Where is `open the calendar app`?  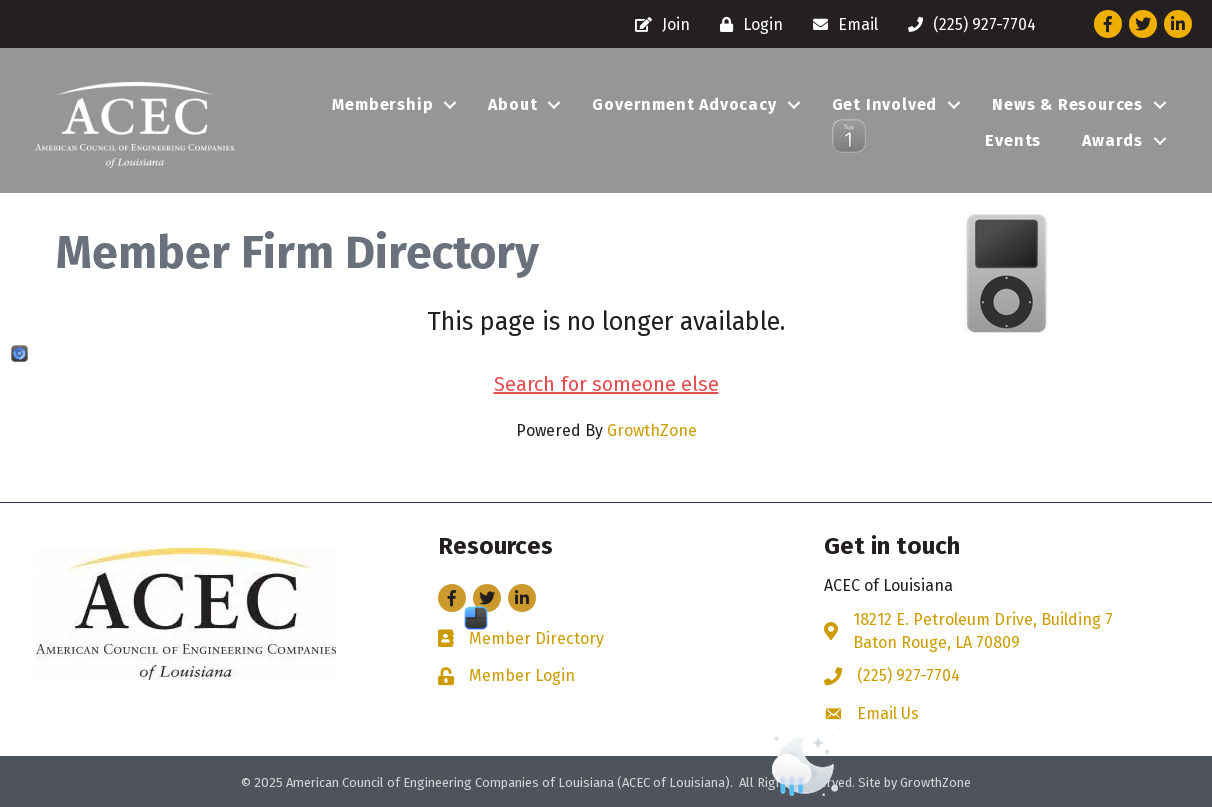
open the calendar app is located at coordinates (849, 136).